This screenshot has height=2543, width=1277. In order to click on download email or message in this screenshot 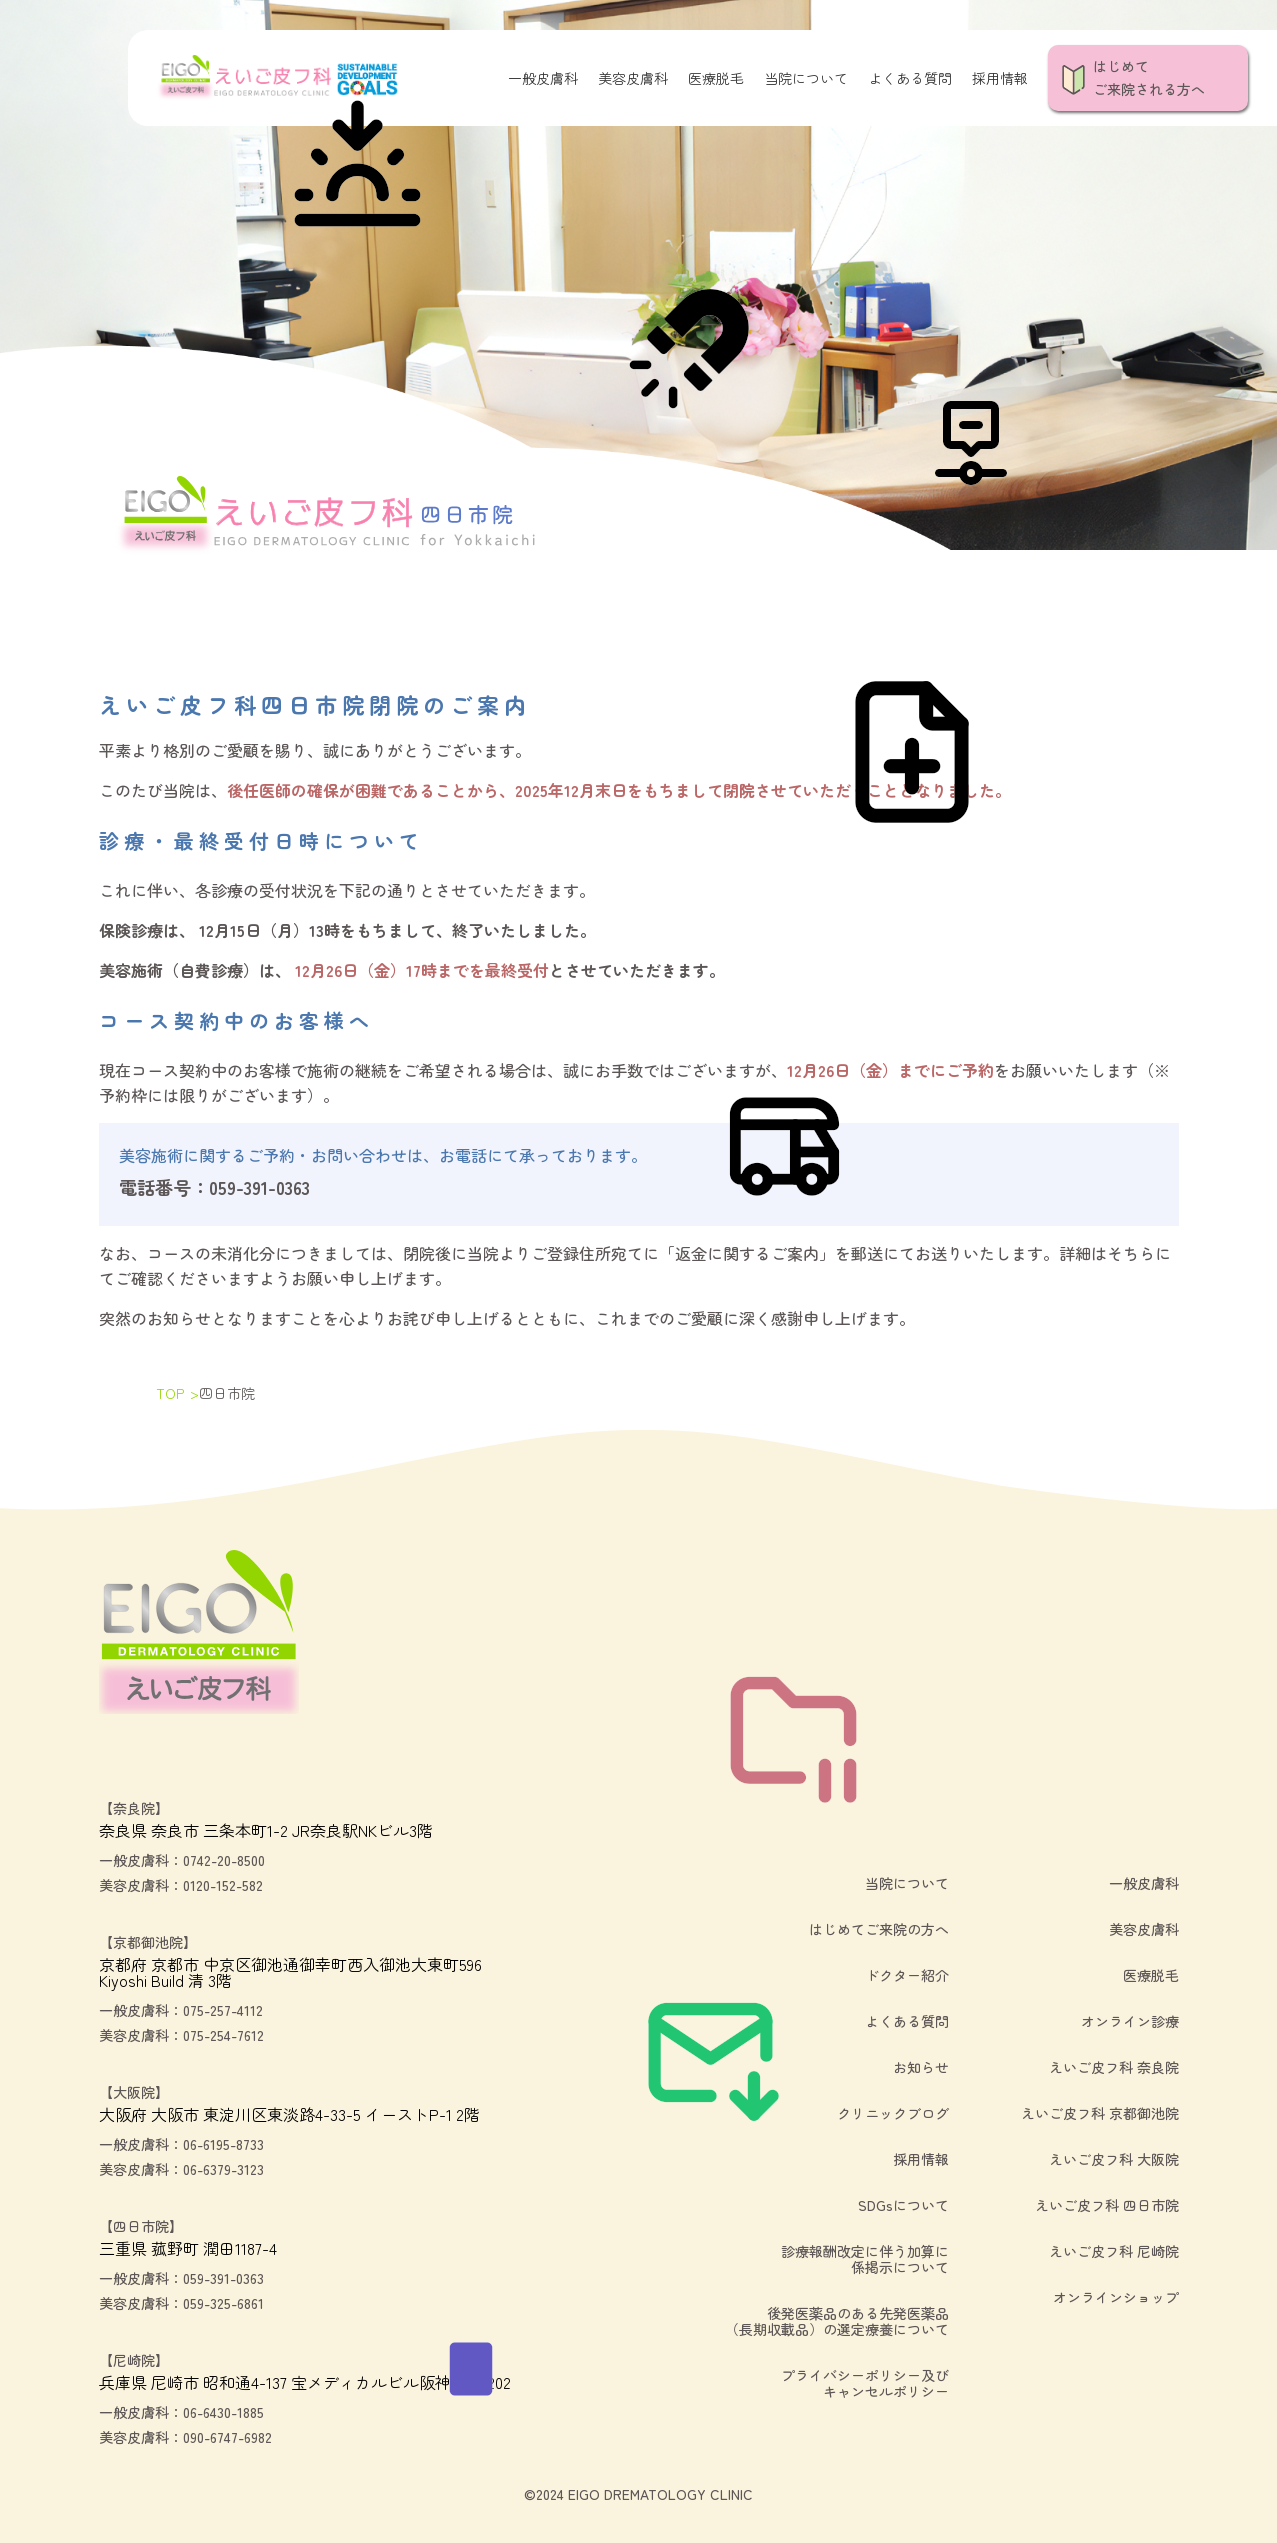, I will do `click(710, 2052)`.